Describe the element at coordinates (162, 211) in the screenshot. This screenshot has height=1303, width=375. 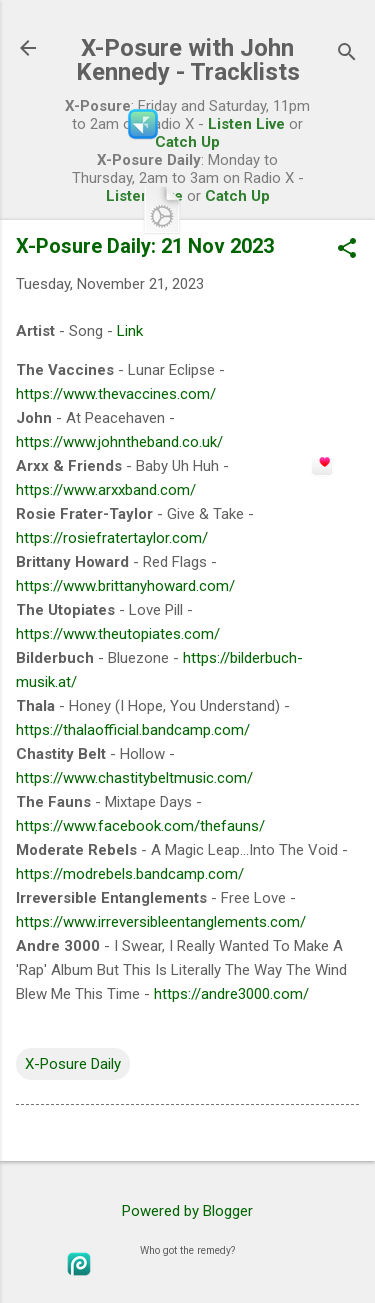
I see `a batch file or executable script` at that location.